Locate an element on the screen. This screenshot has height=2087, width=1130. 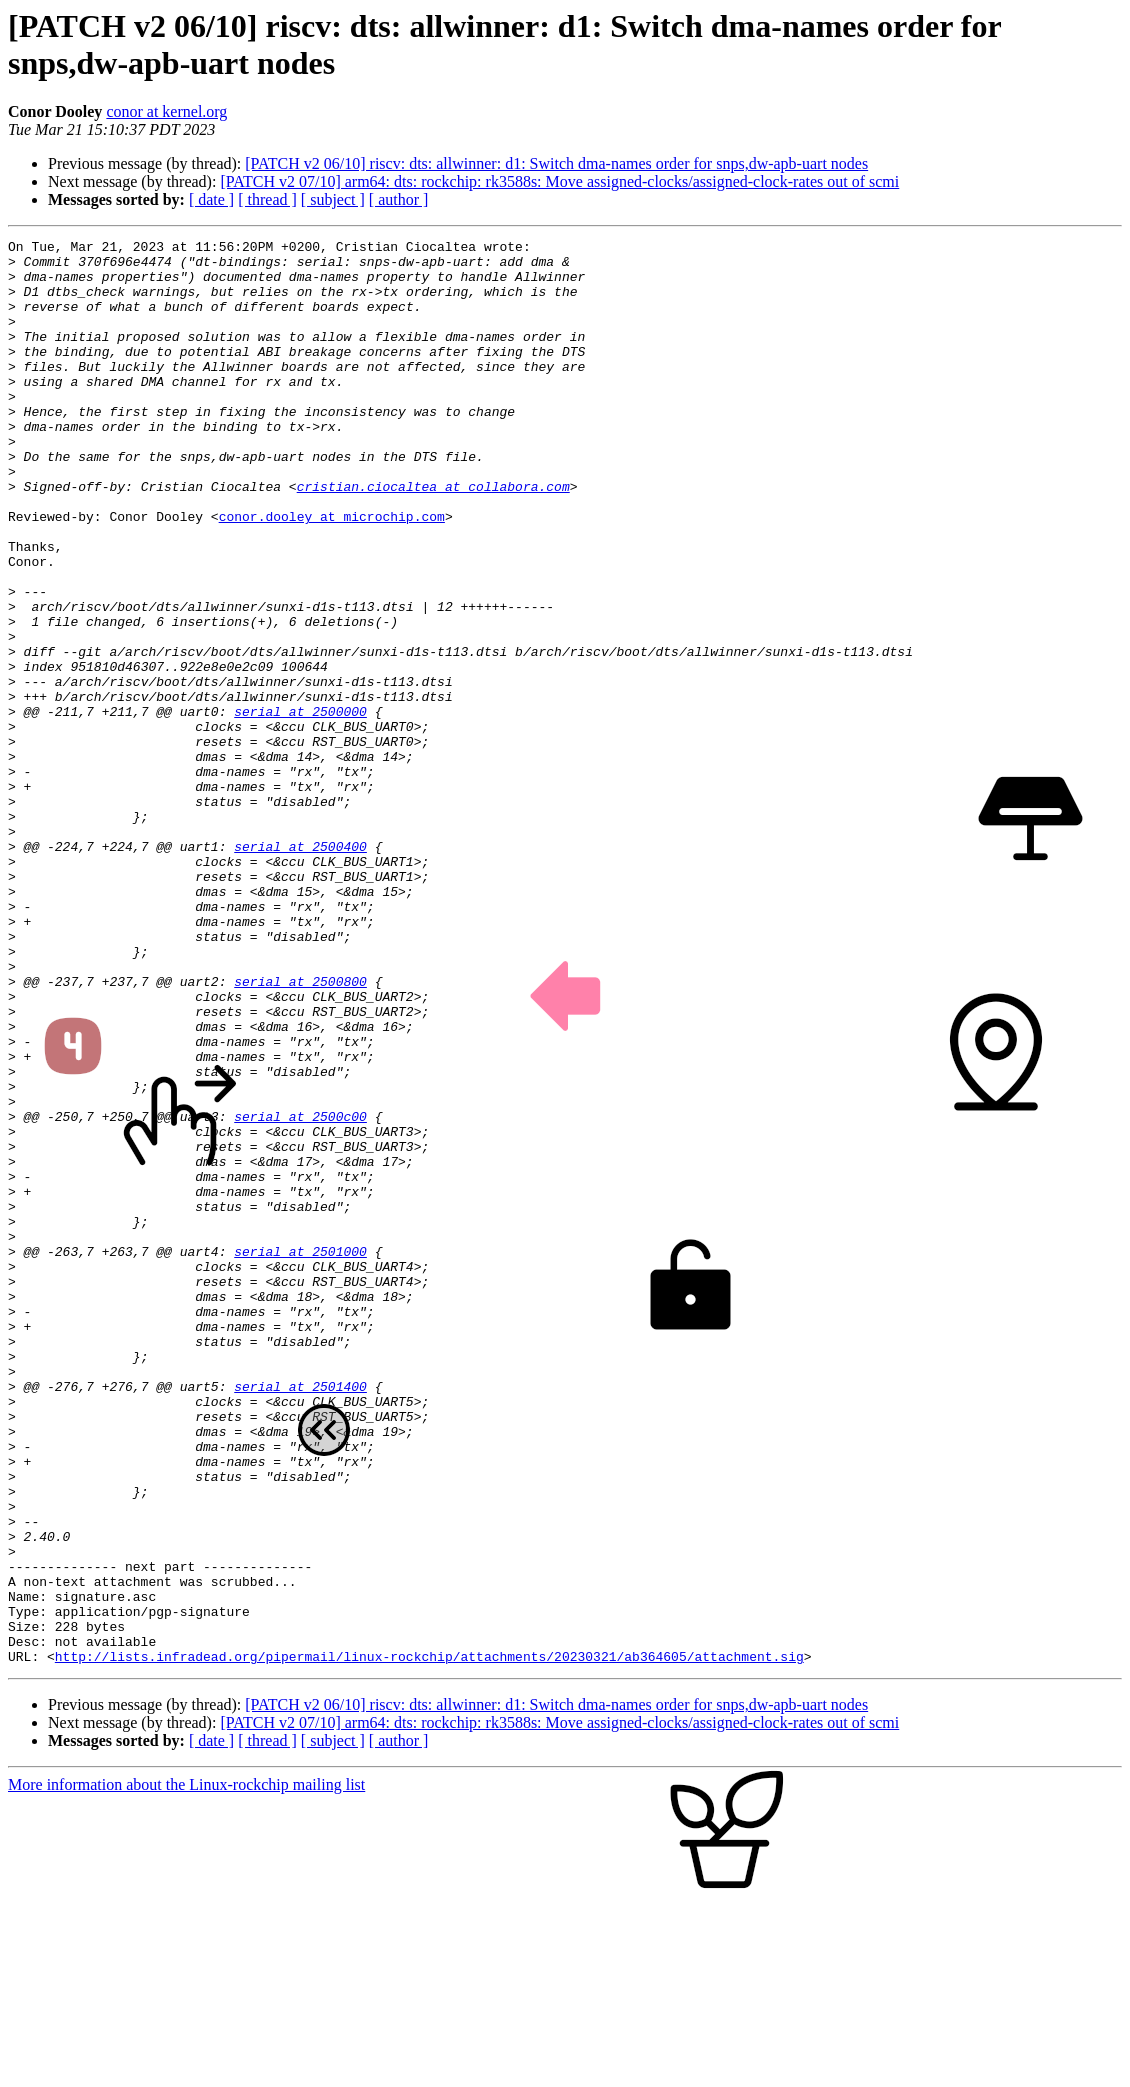
swipe right to continue or proceed is located at coordinates (174, 1119).